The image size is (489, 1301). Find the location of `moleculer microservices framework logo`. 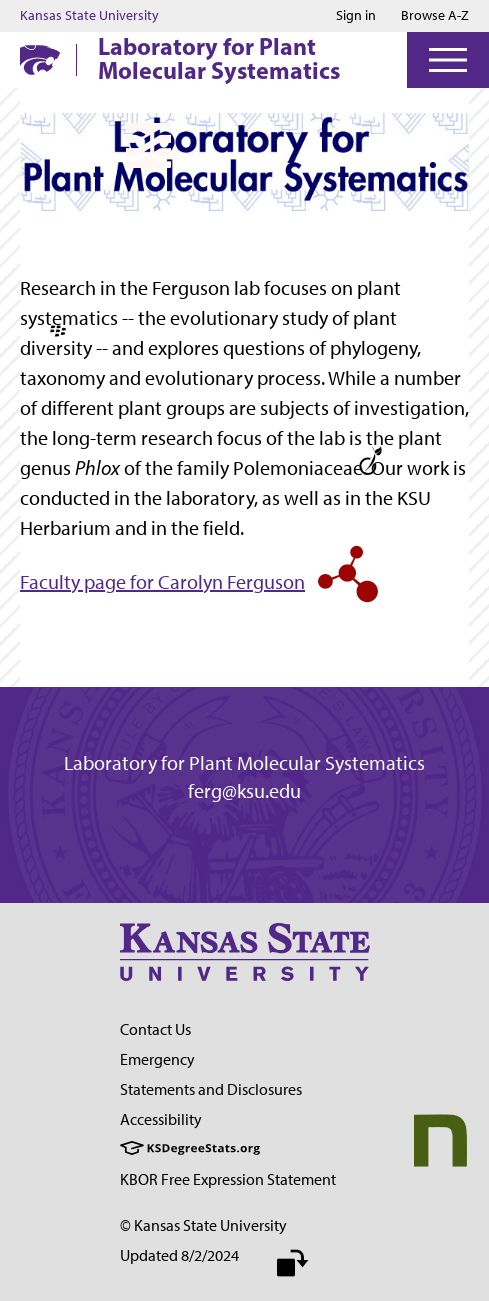

moleculer microservices framework logo is located at coordinates (348, 574).